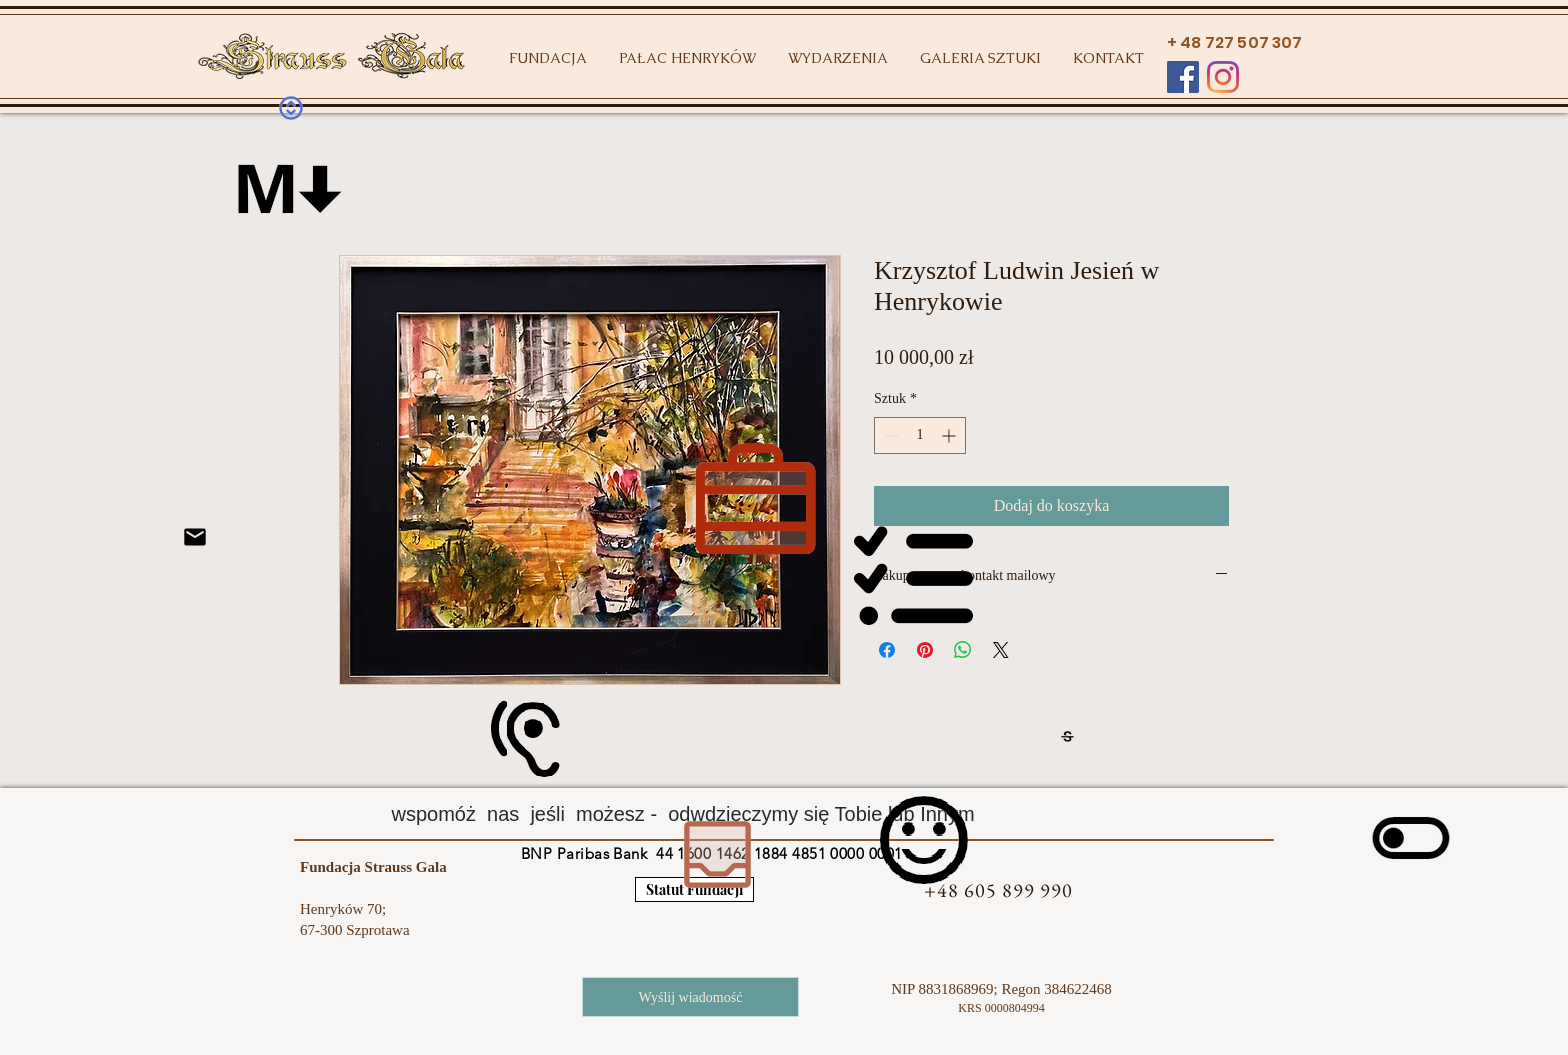 This screenshot has width=1568, height=1055. I want to click on toggle switch in off position, so click(1411, 838).